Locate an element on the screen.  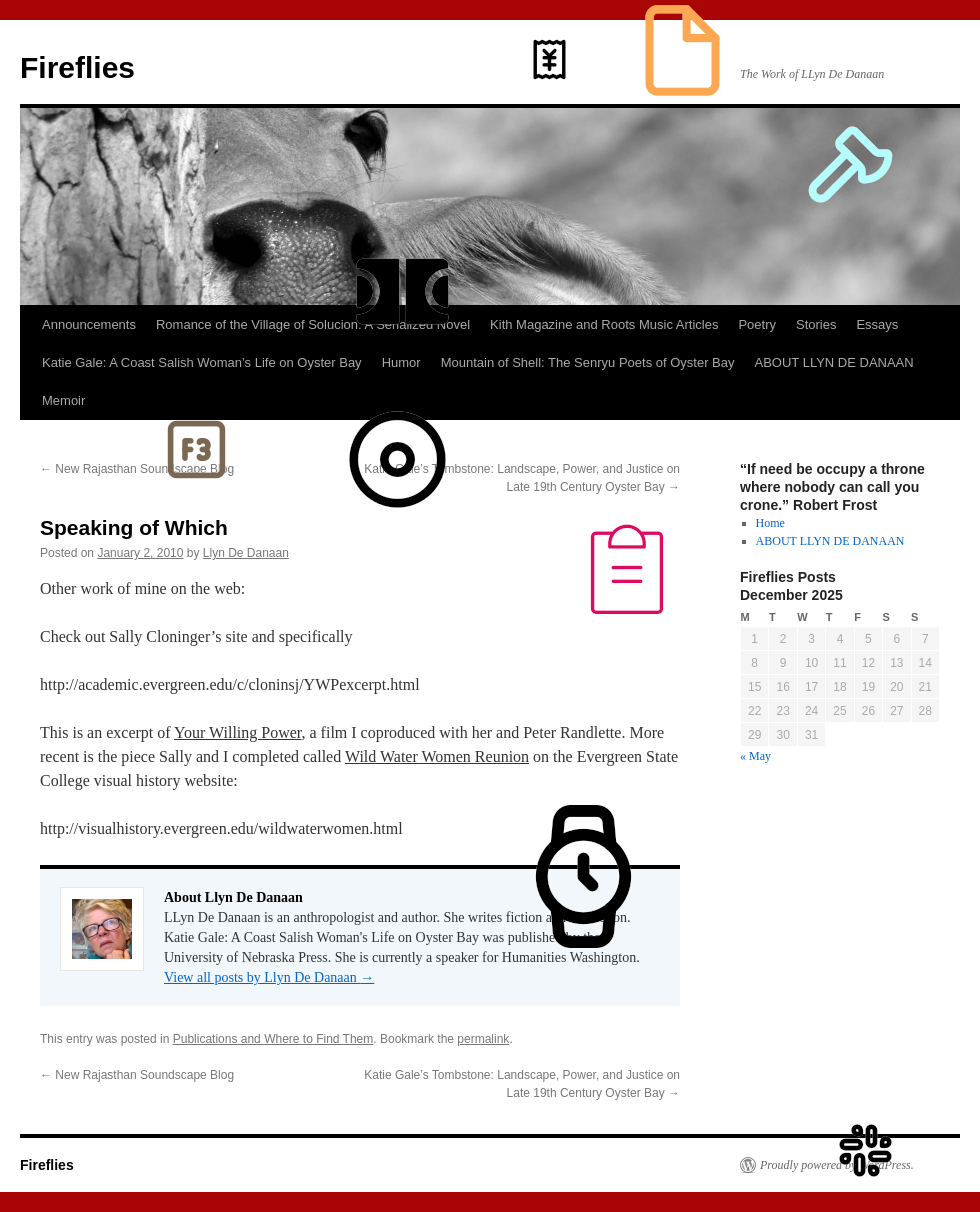
view basketball court information is located at coordinates (402, 291).